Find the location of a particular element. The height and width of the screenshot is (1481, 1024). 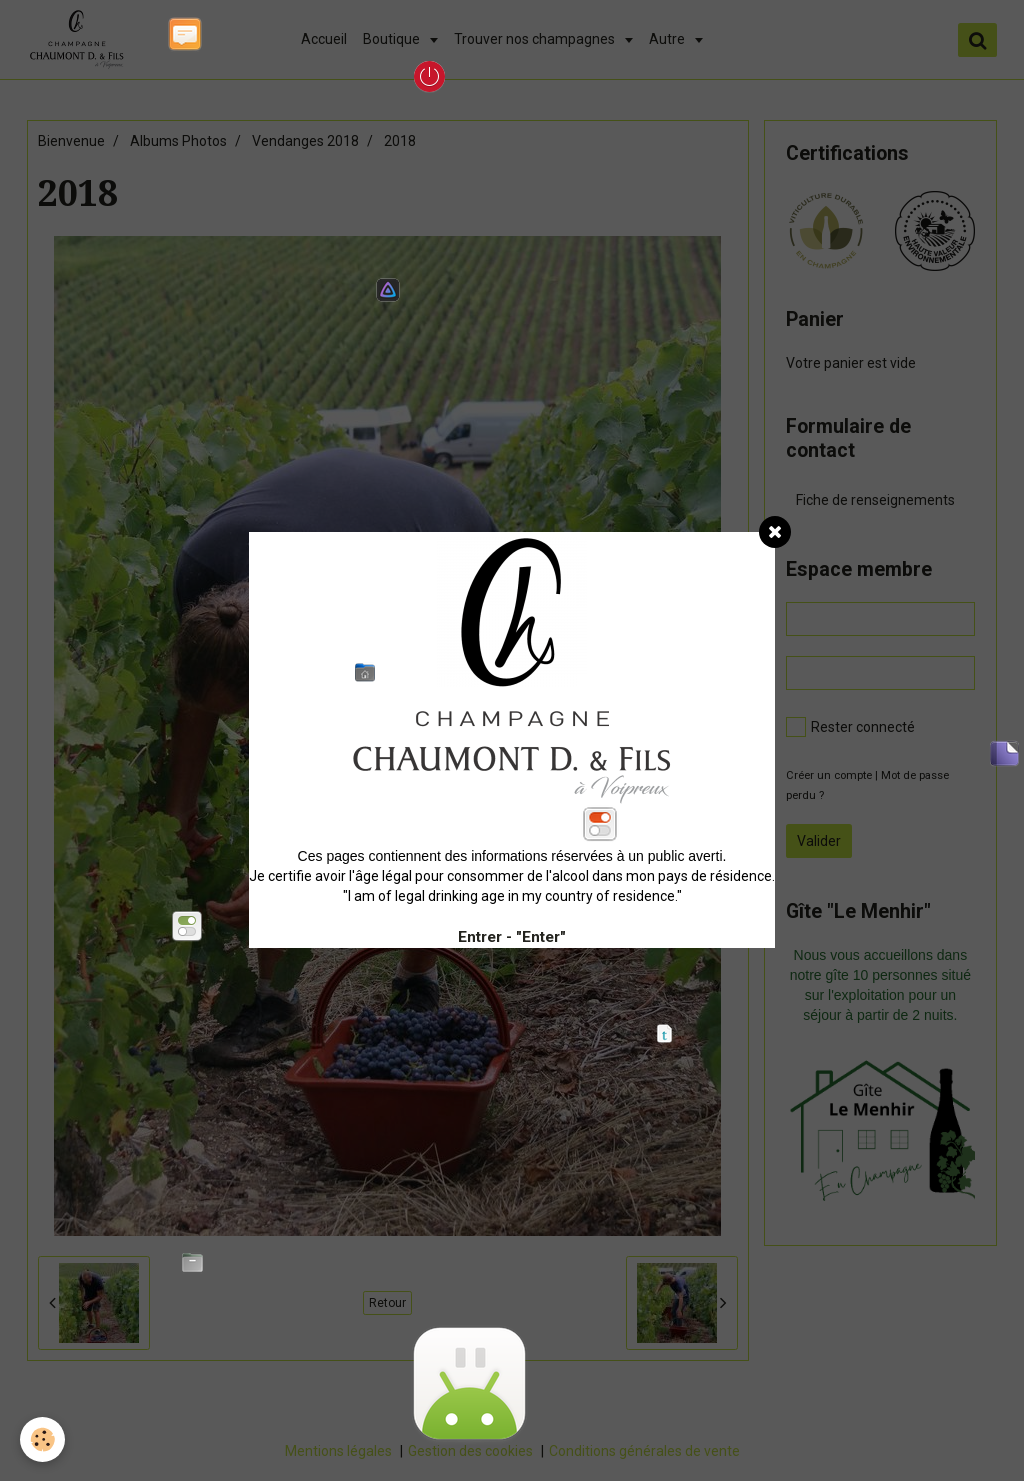

open android file transfer app is located at coordinates (469, 1383).